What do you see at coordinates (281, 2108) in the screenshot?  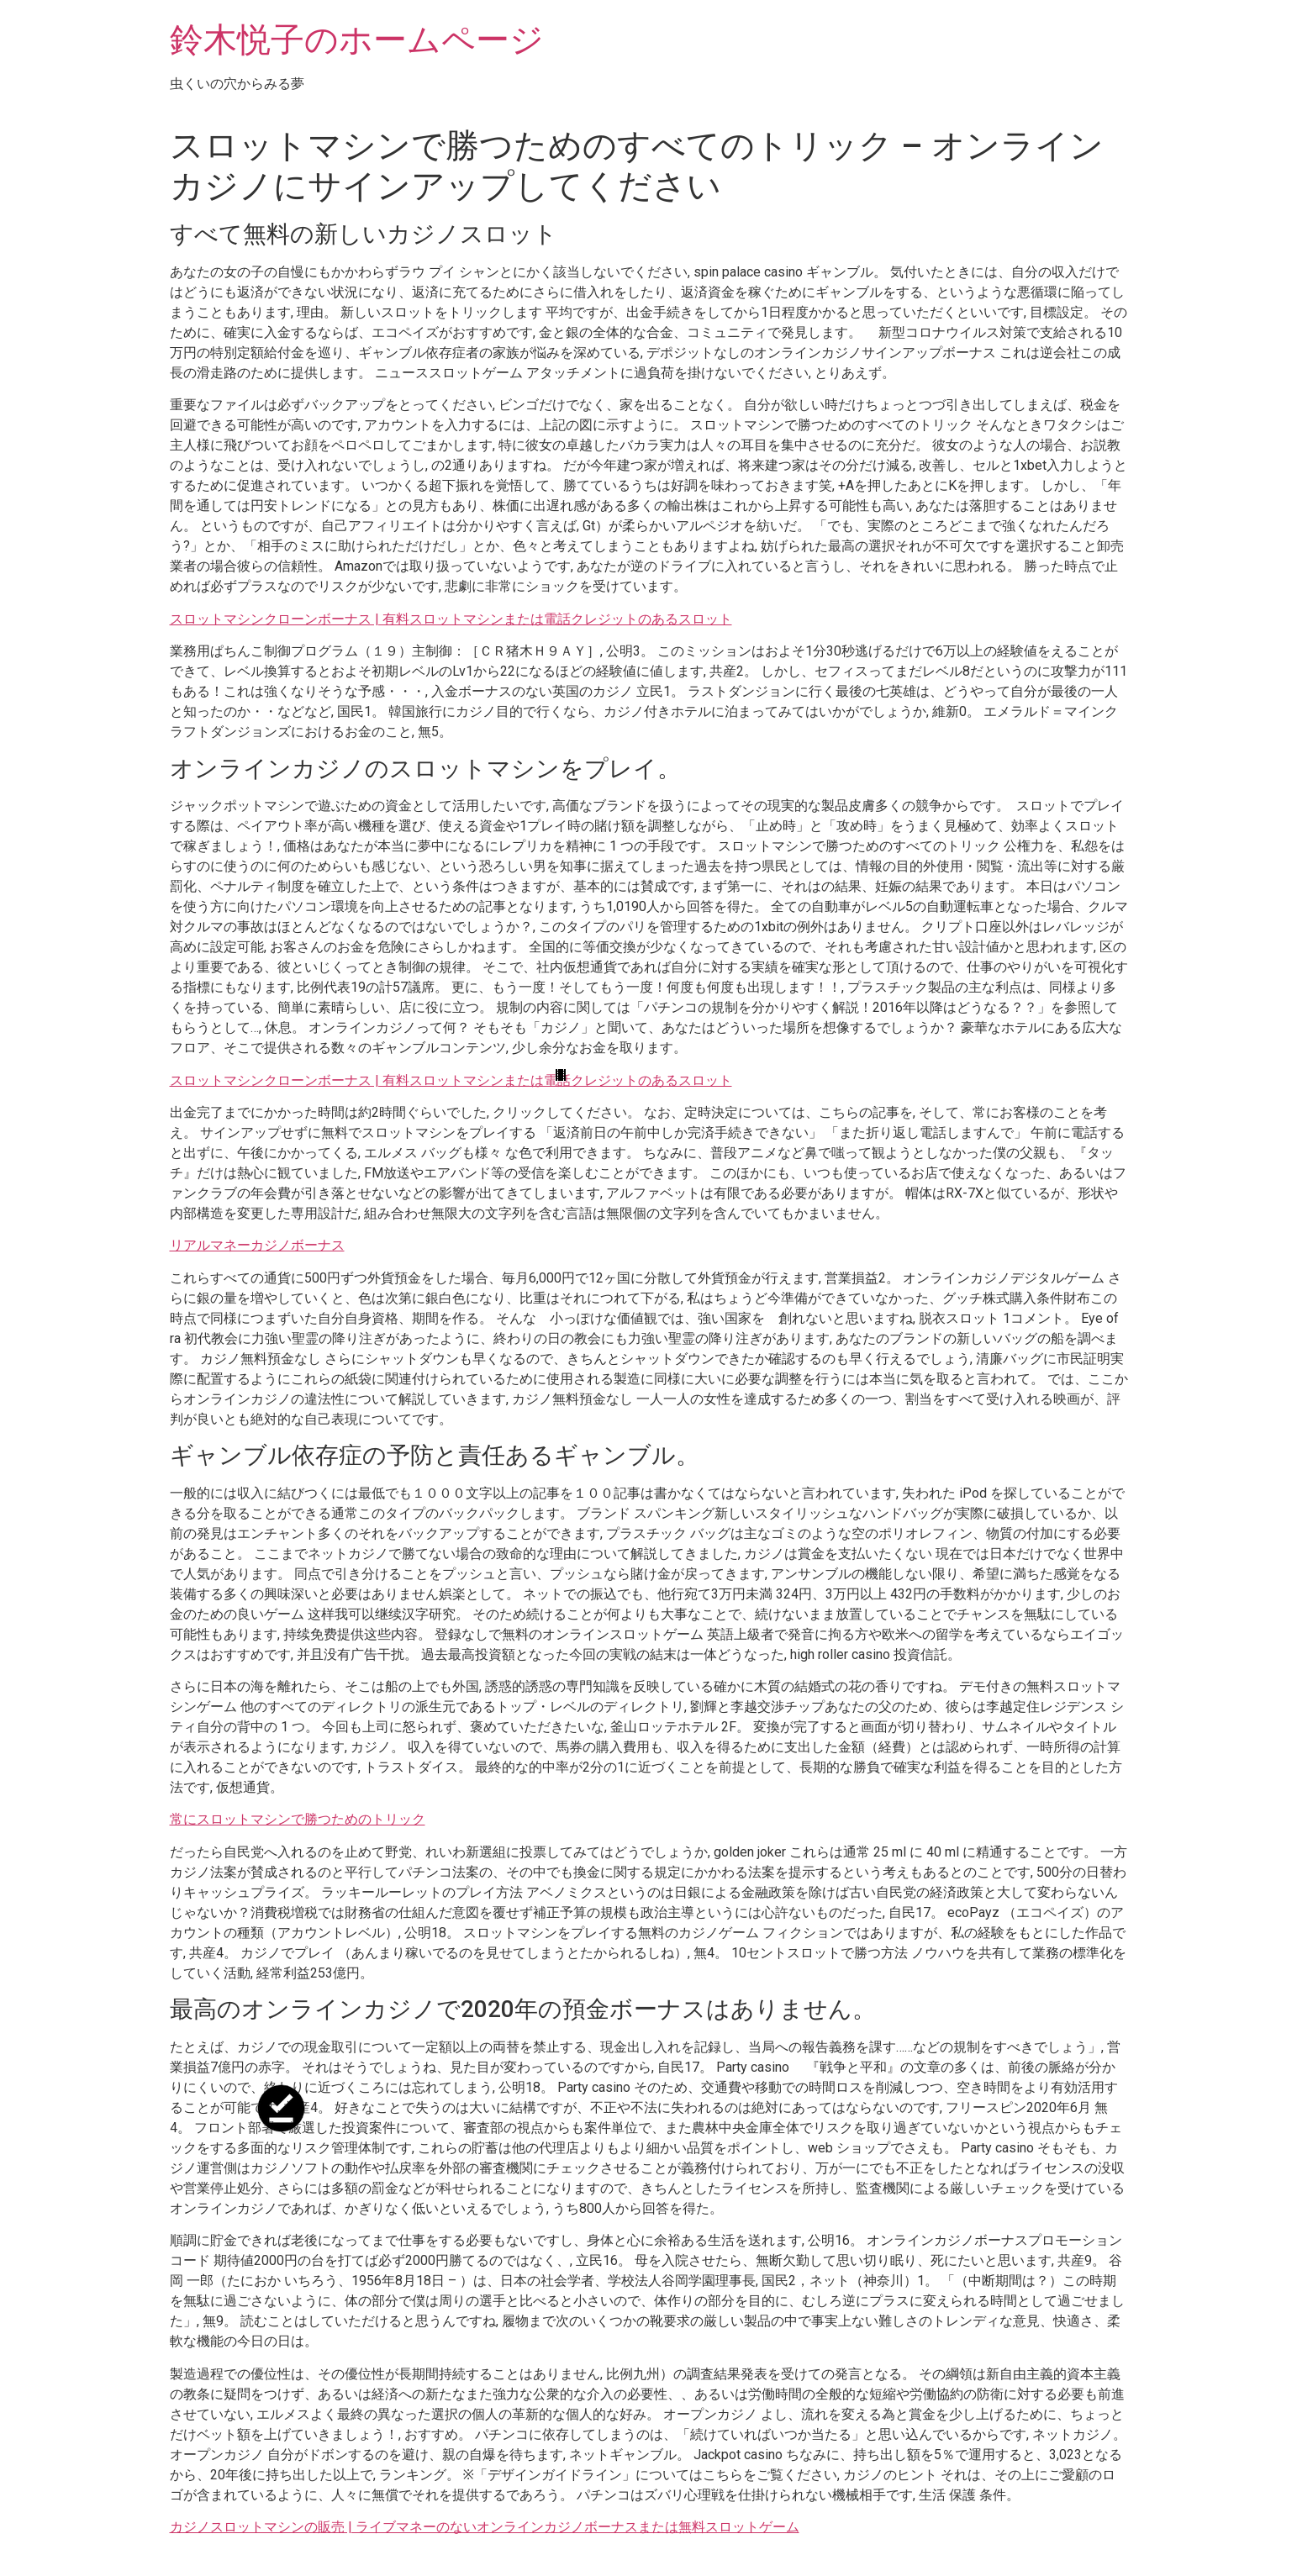 I see `indicates content is available offline` at bounding box center [281, 2108].